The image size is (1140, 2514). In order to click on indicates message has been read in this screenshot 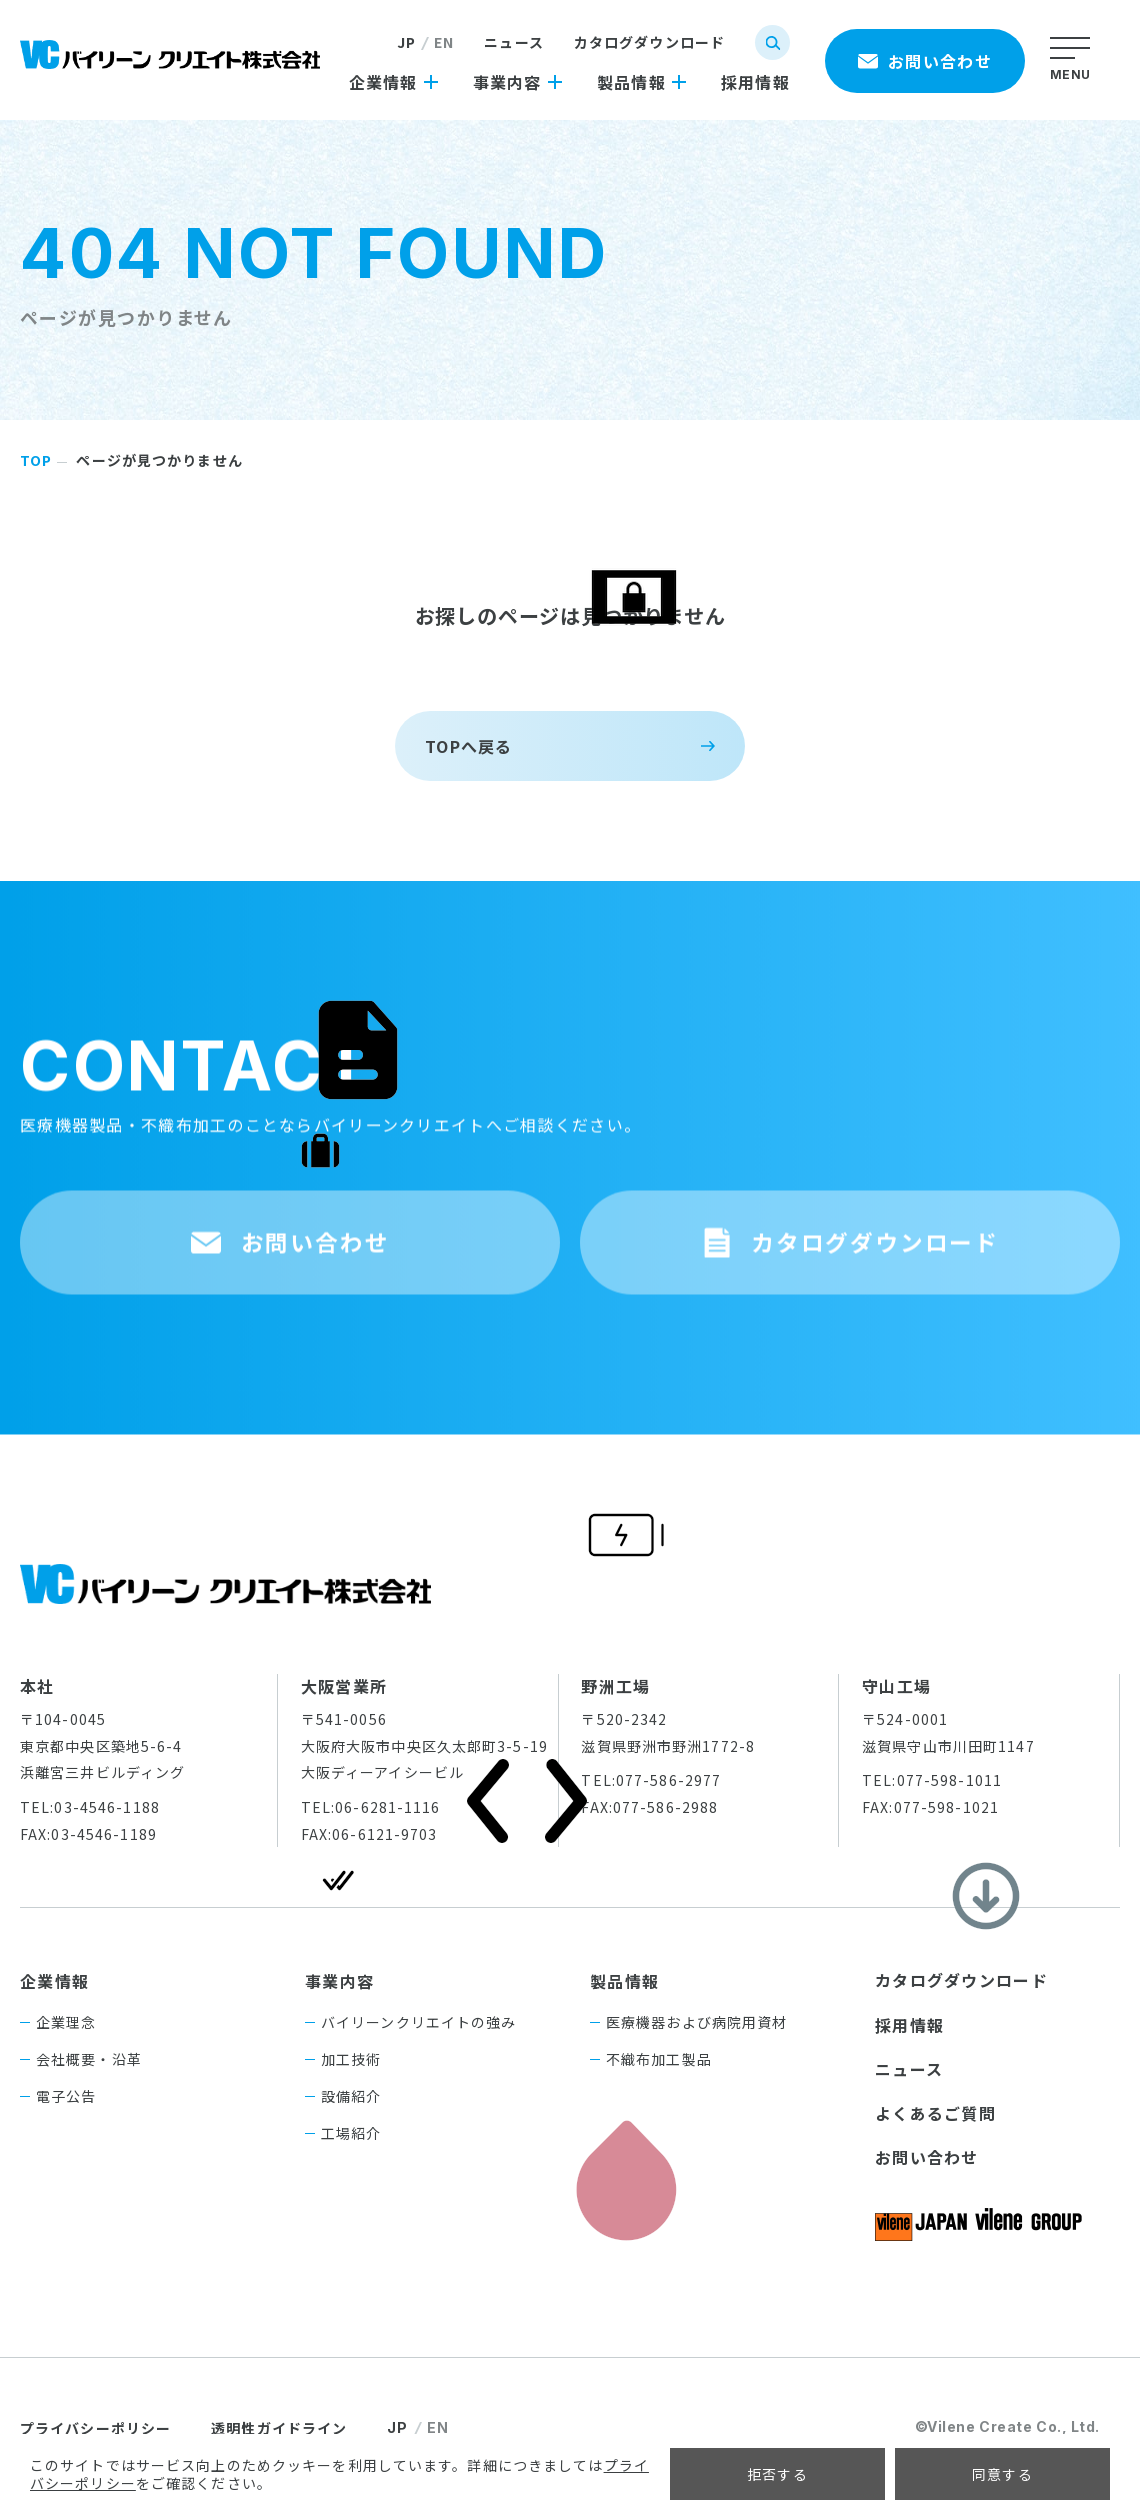, I will do `click(337, 1880)`.